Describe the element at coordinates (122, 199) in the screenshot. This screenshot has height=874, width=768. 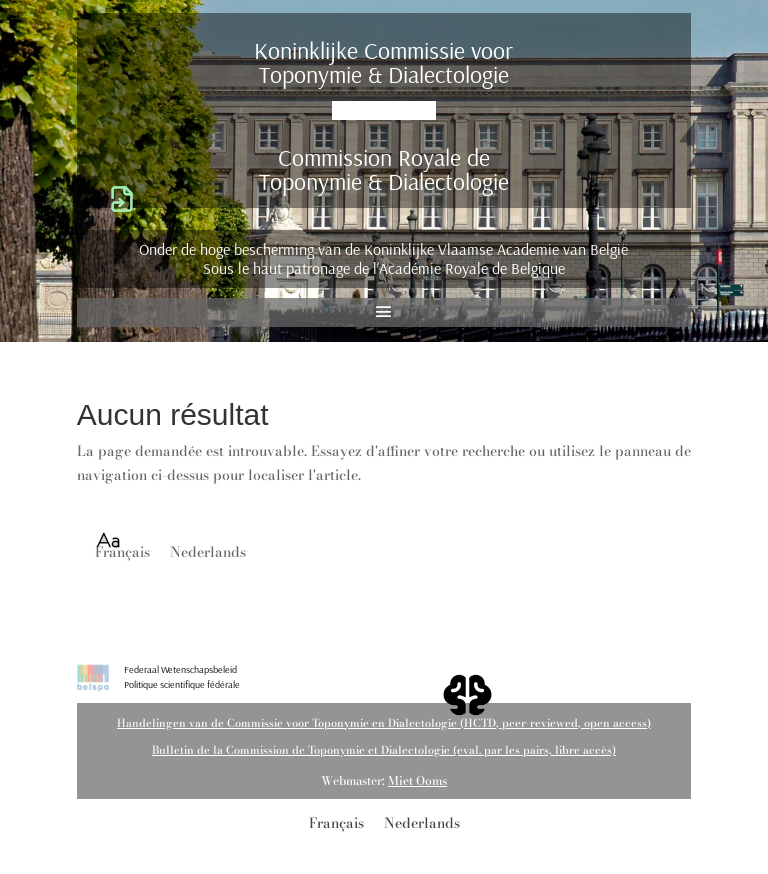
I see `create a symbolic link to this file` at that location.